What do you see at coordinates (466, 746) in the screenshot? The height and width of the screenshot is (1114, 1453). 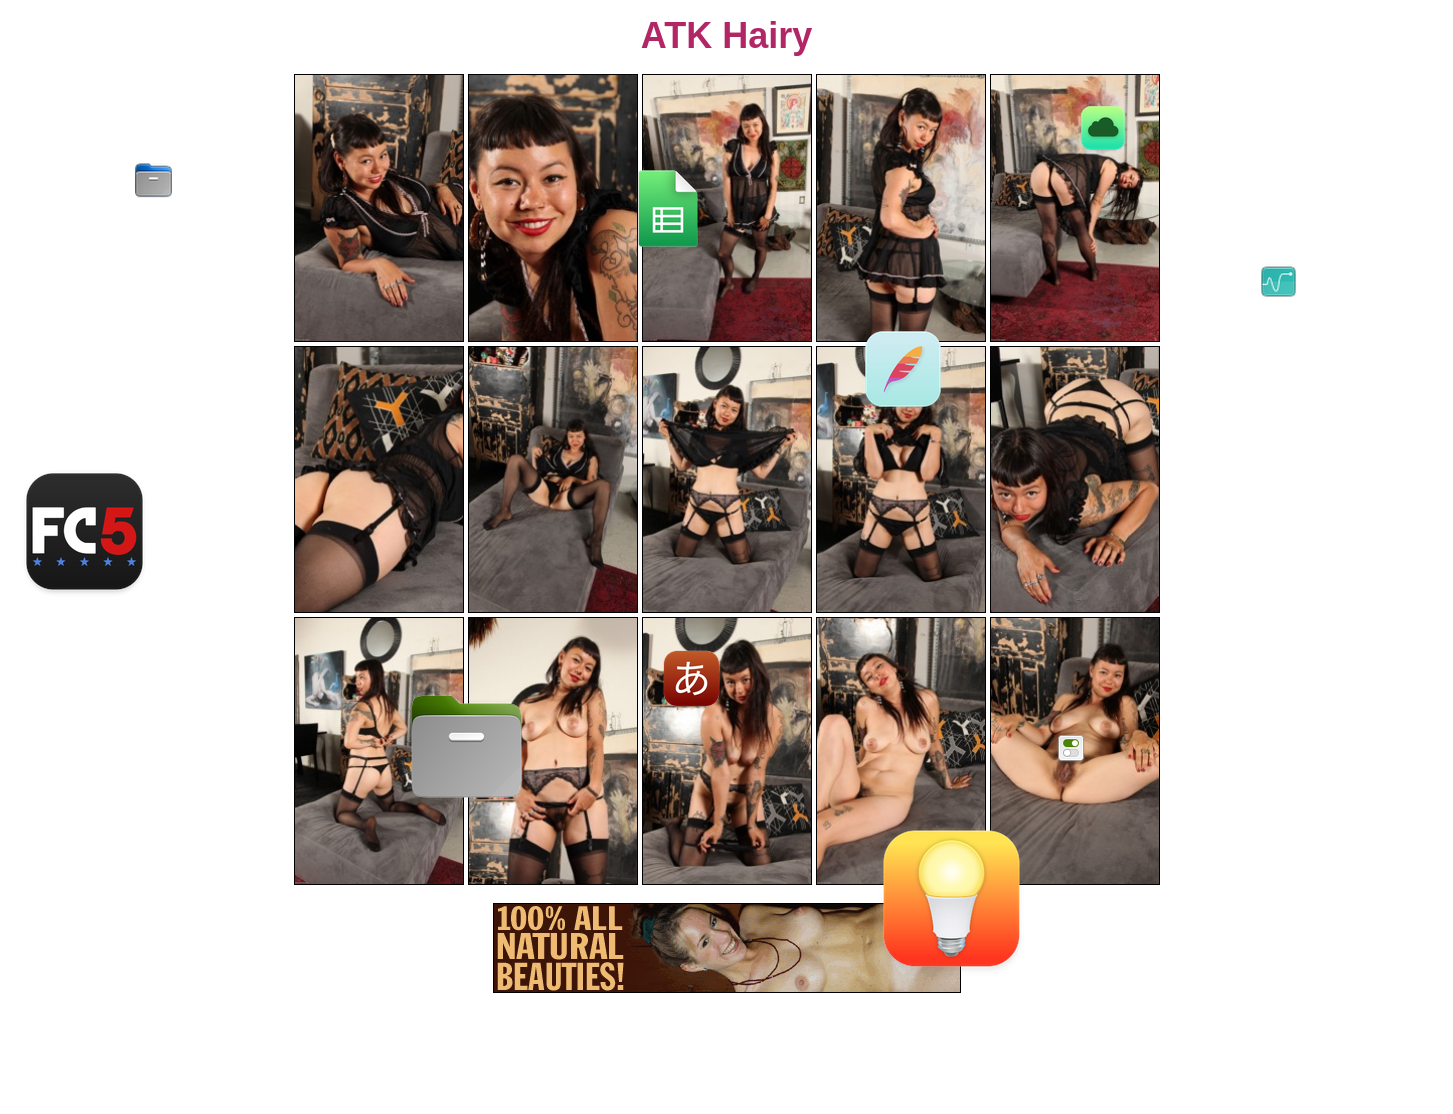 I see `open the file manager app` at bounding box center [466, 746].